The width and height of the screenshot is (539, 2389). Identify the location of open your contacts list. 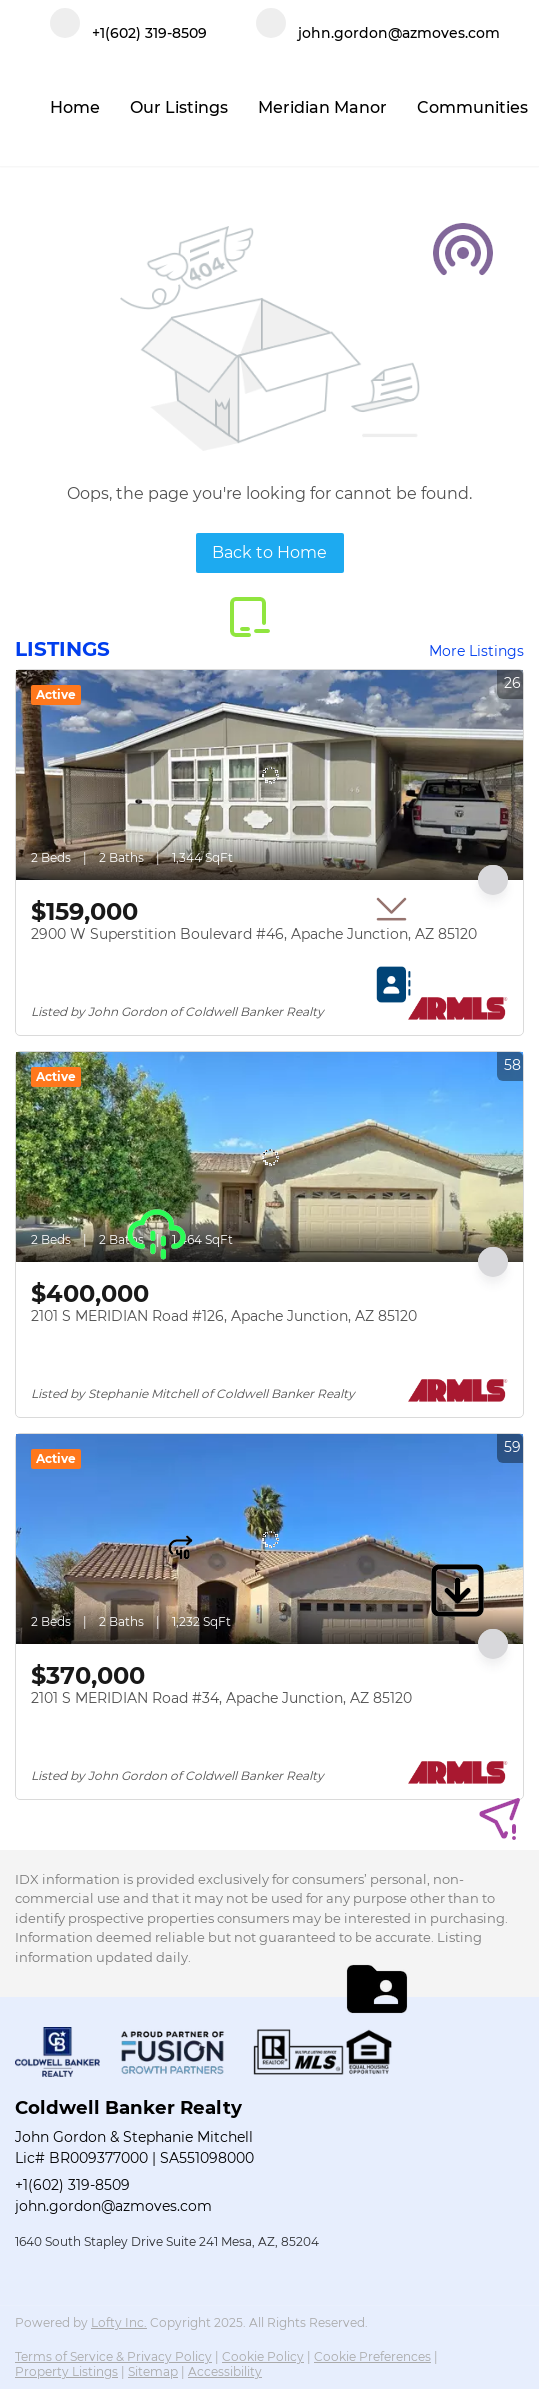
(392, 984).